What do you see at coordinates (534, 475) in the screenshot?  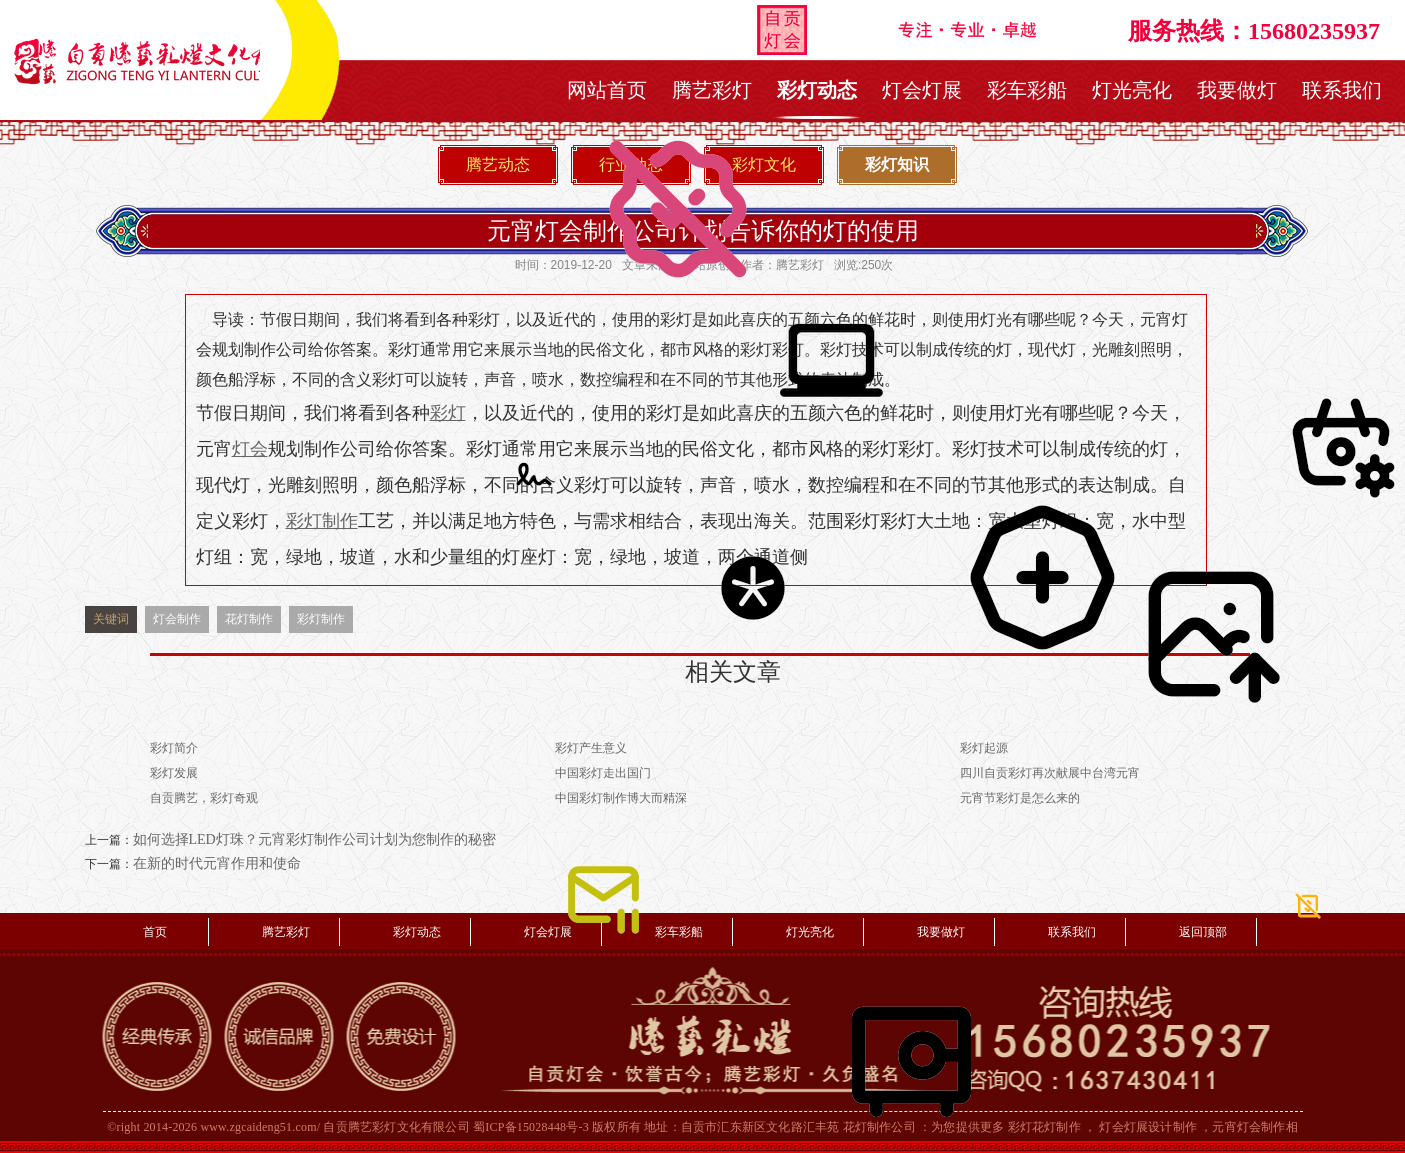 I see `add your signature to a document` at bounding box center [534, 475].